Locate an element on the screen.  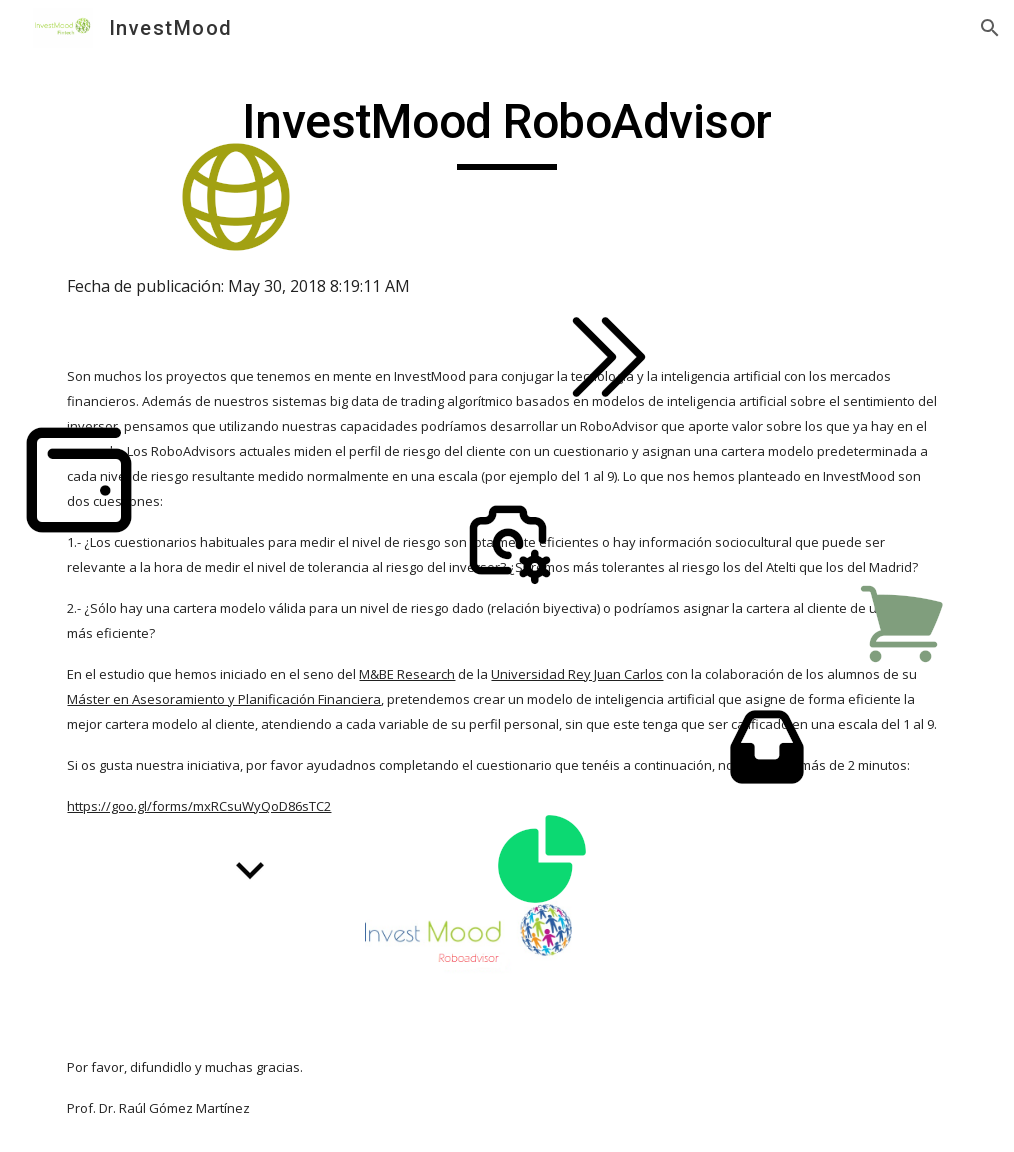
view your inbox is located at coordinates (767, 747).